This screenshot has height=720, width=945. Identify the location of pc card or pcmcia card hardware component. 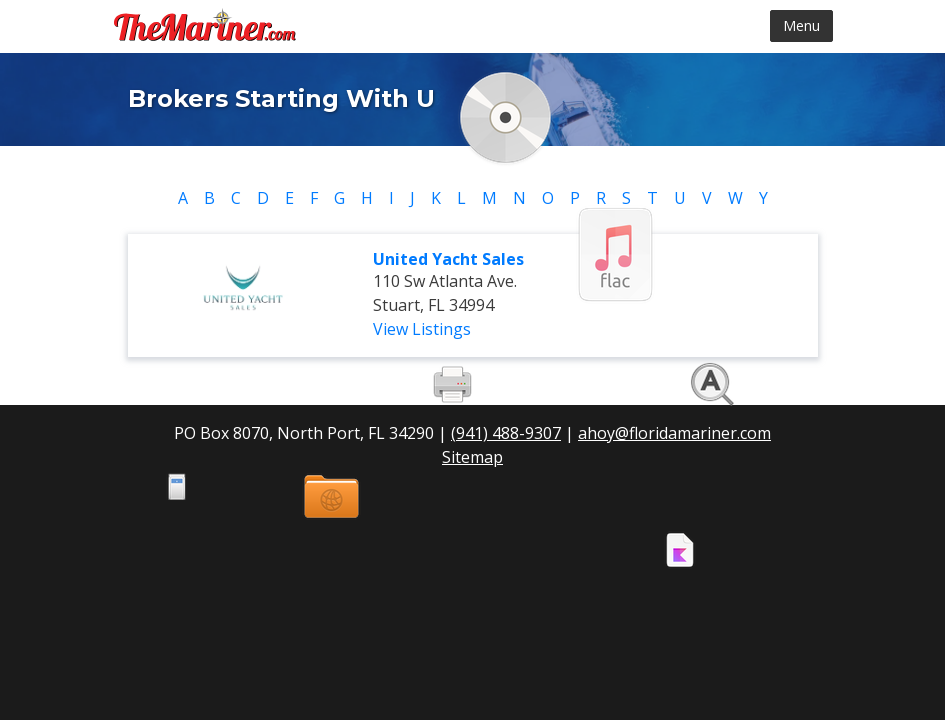
(177, 487).